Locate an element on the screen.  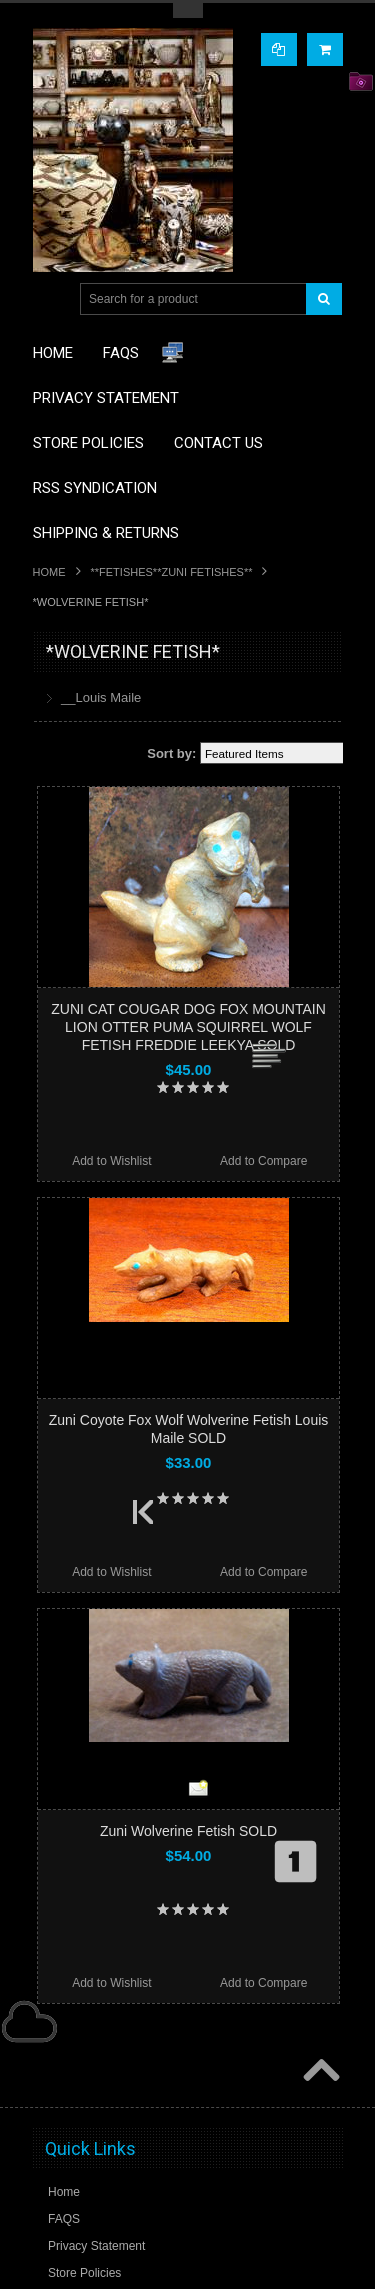
indicates data is being transmitted over the network is located at coordinates (172, 352).